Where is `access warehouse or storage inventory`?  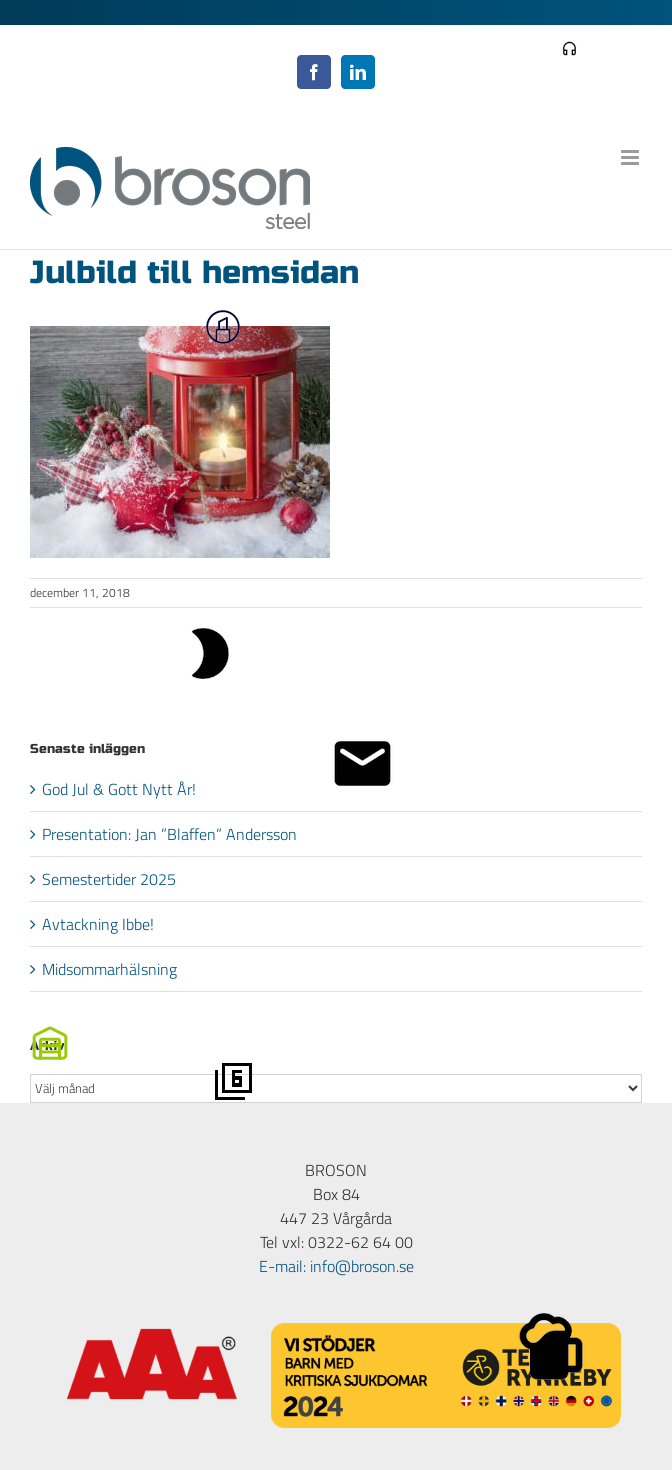 access warehouse or storage inventory is located at coordinates (50, 1044).